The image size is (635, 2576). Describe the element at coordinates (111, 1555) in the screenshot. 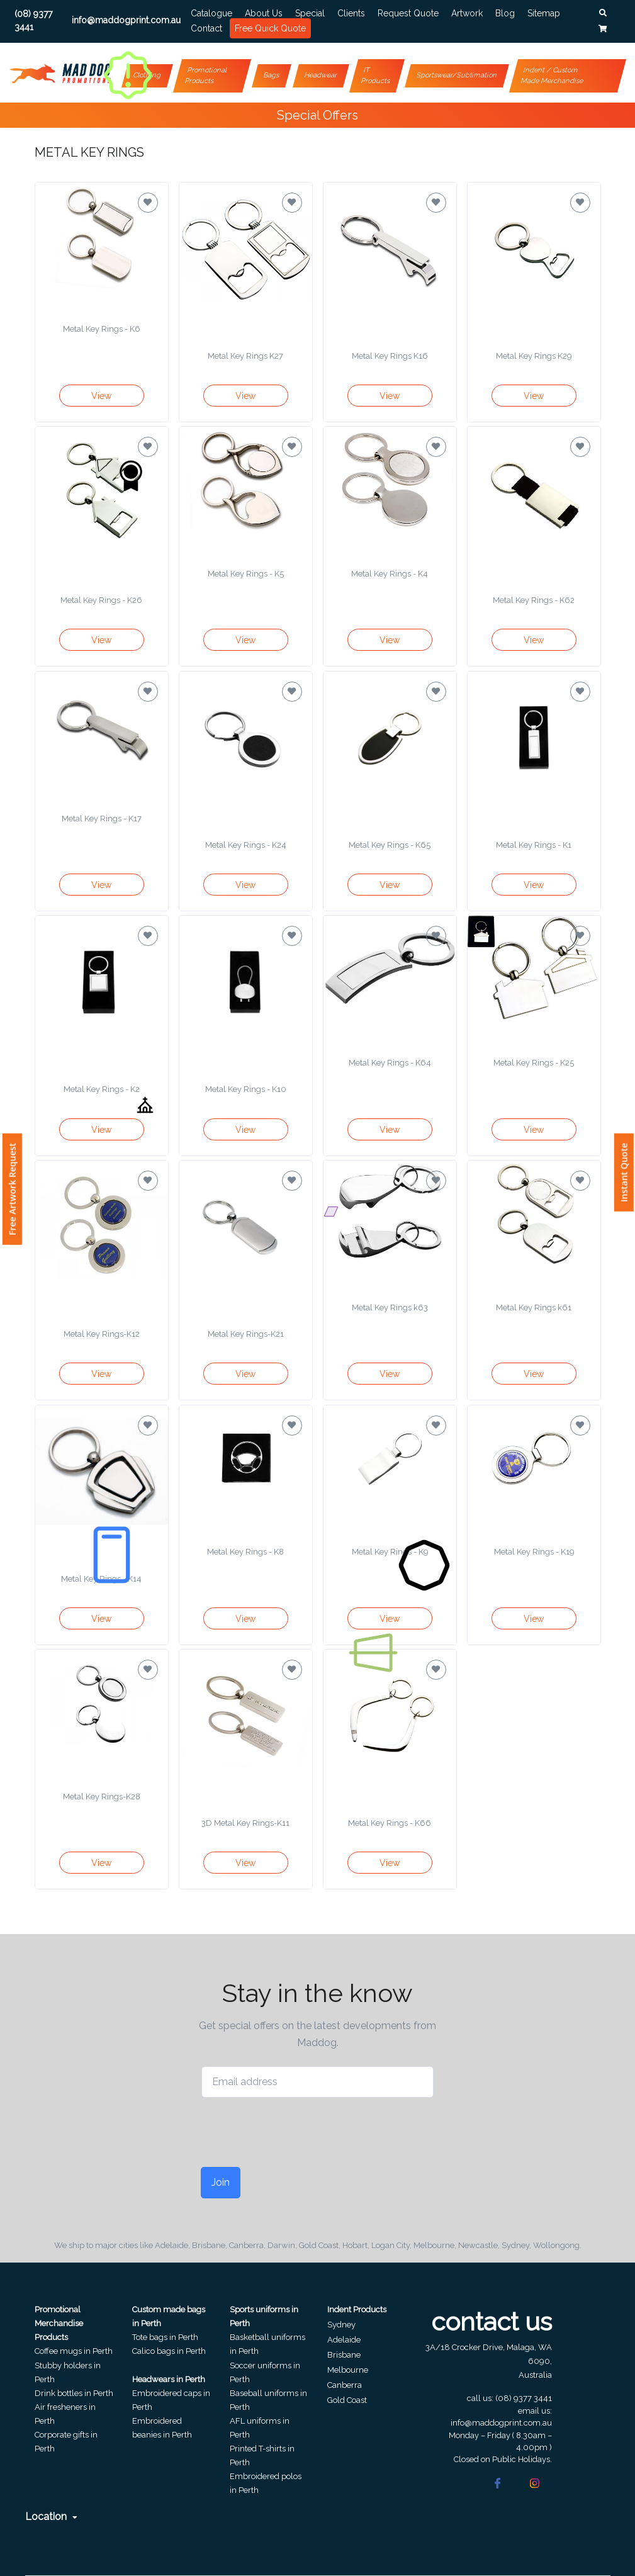

I see `access device speaker settings` at that location.